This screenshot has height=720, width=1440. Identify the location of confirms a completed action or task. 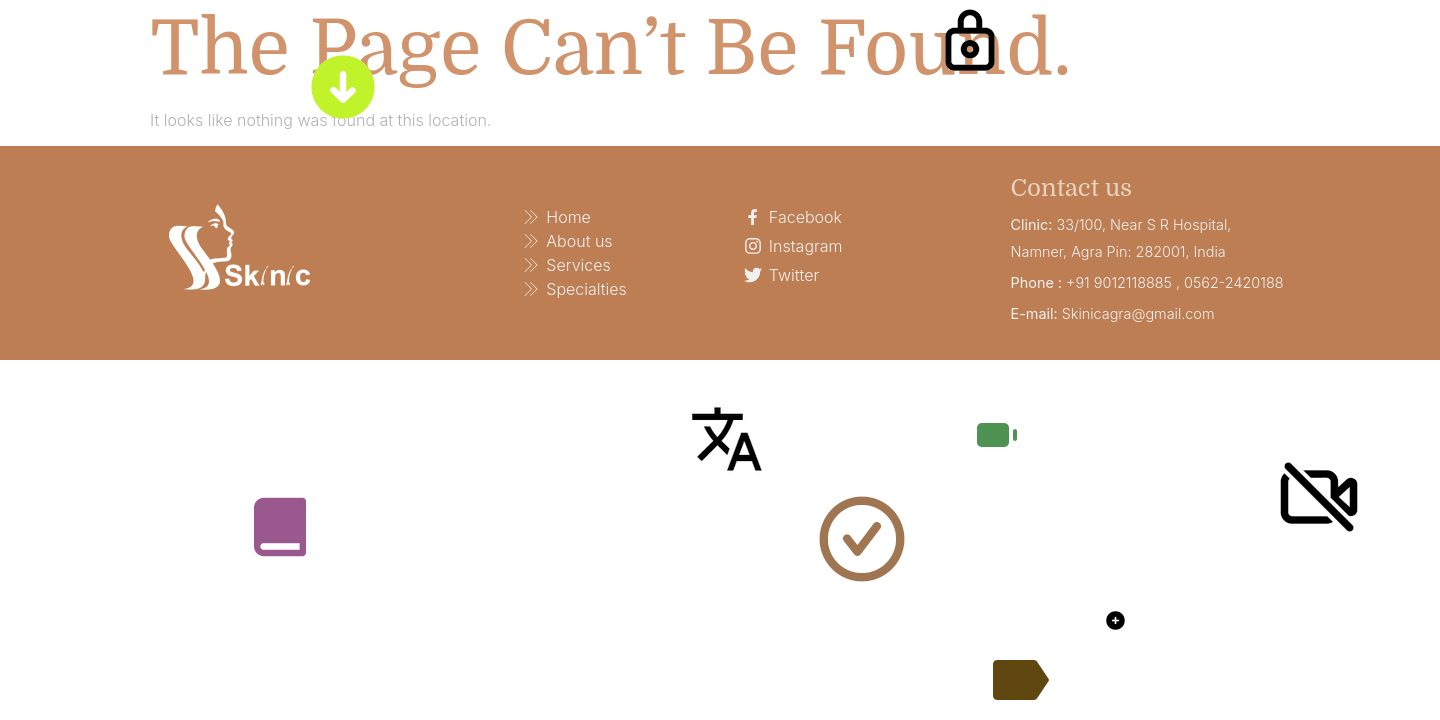
(862, 539).